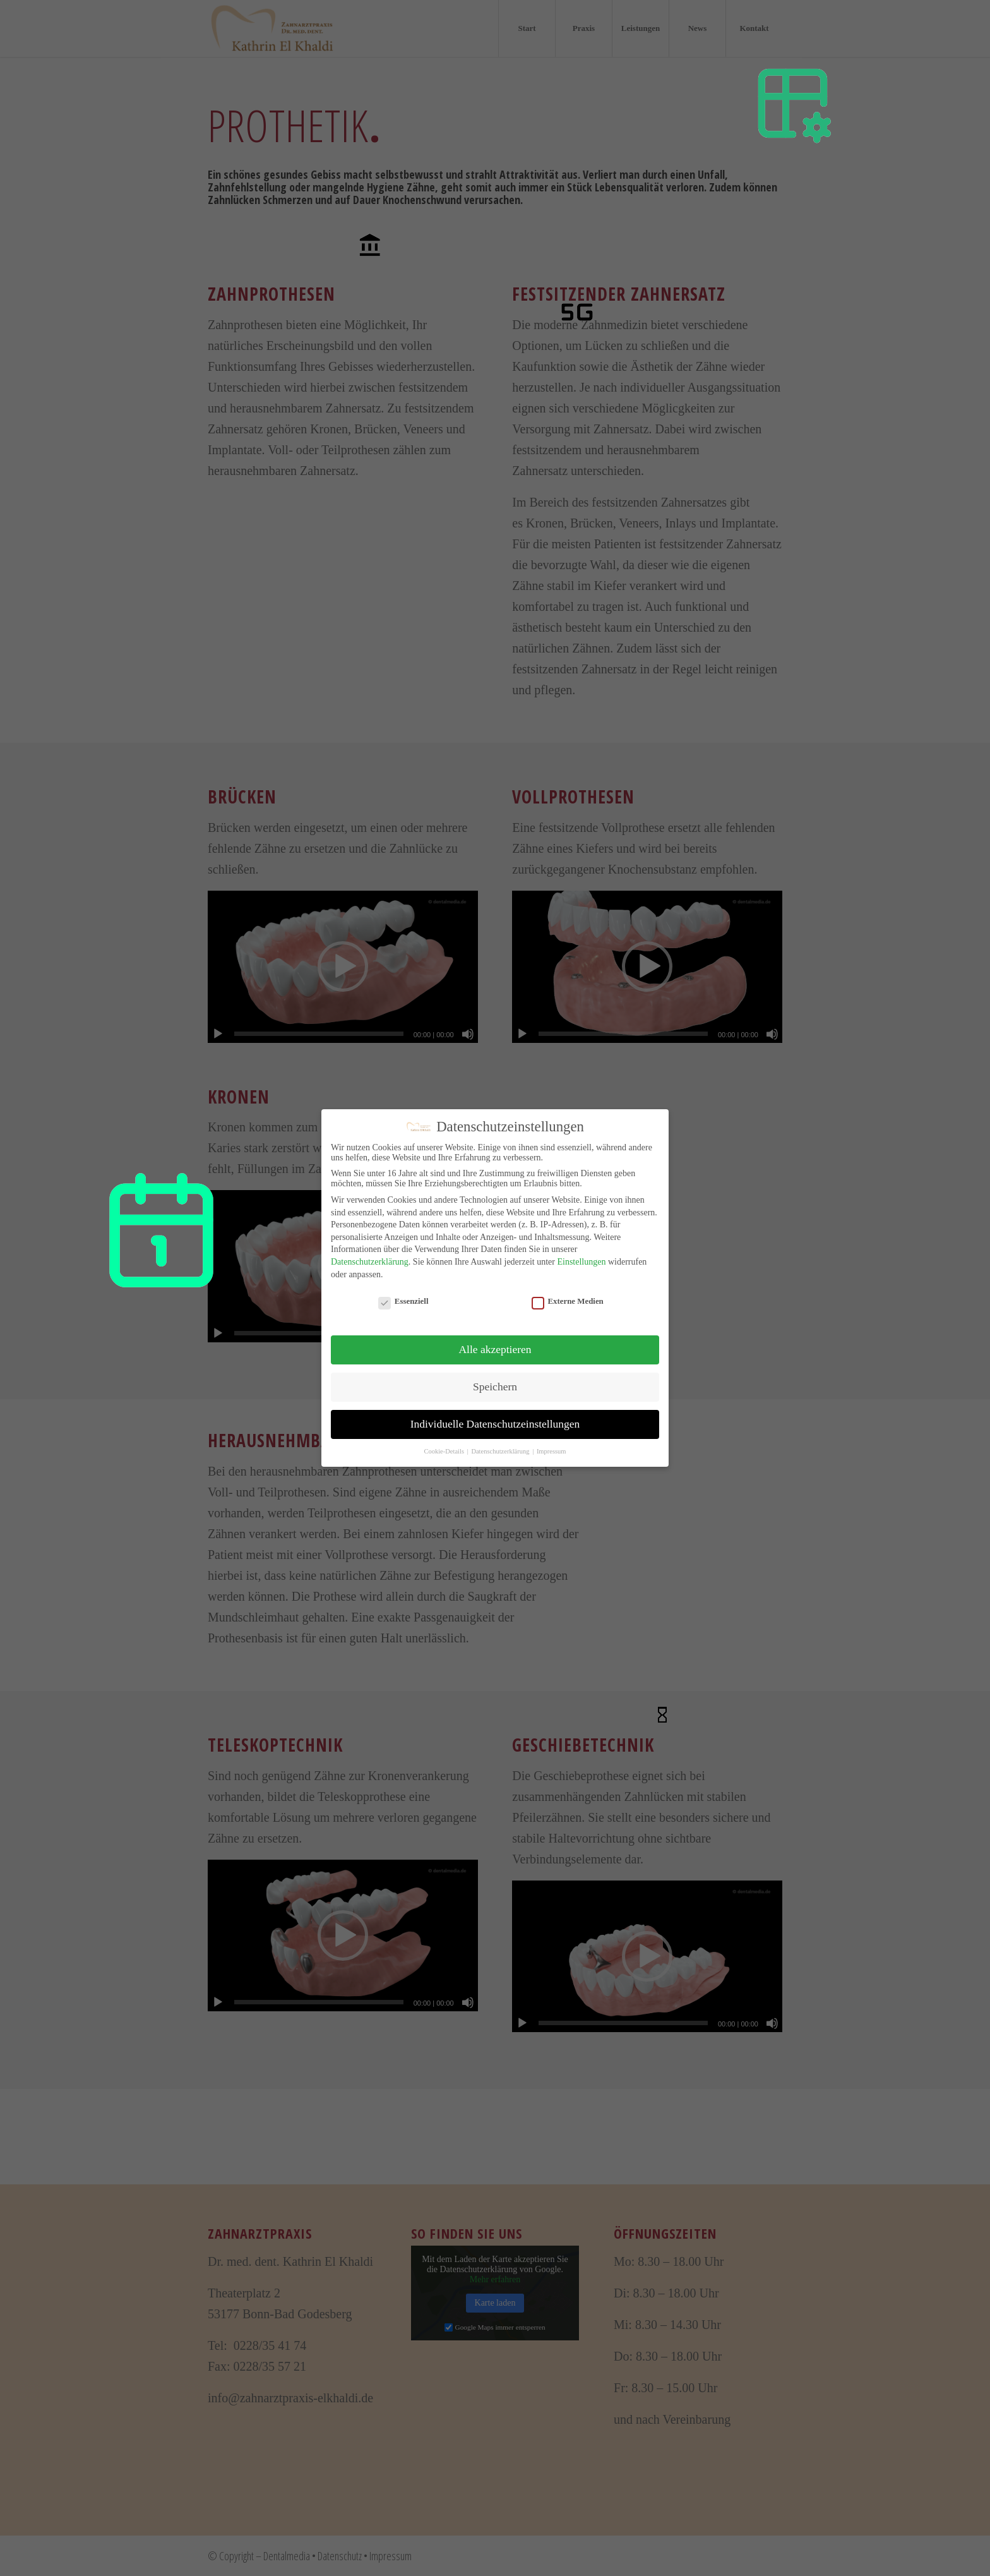 The image size is (990, 2576). I want to click on access banking or financial services, so click(370, 245).